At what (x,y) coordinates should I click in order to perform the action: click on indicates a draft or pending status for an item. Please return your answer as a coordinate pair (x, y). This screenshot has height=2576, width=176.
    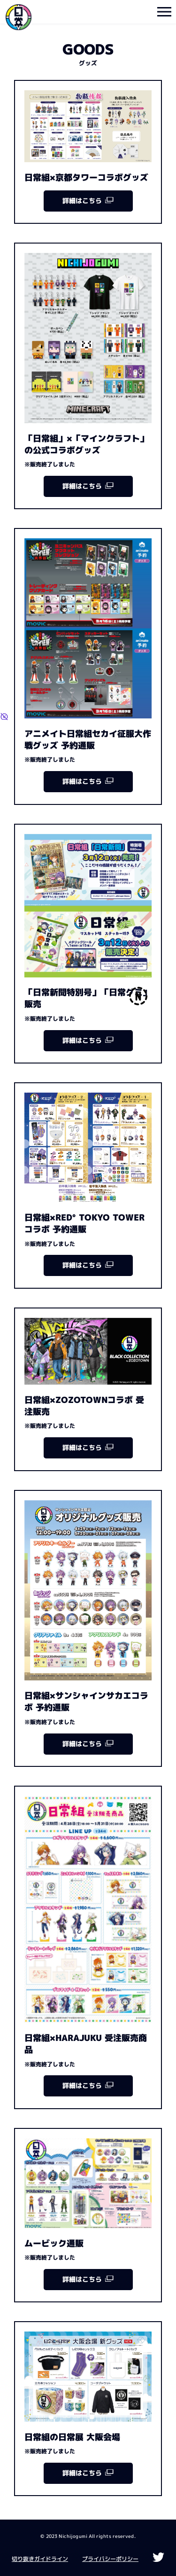
    Looking at the image, I should click on (138, 996).